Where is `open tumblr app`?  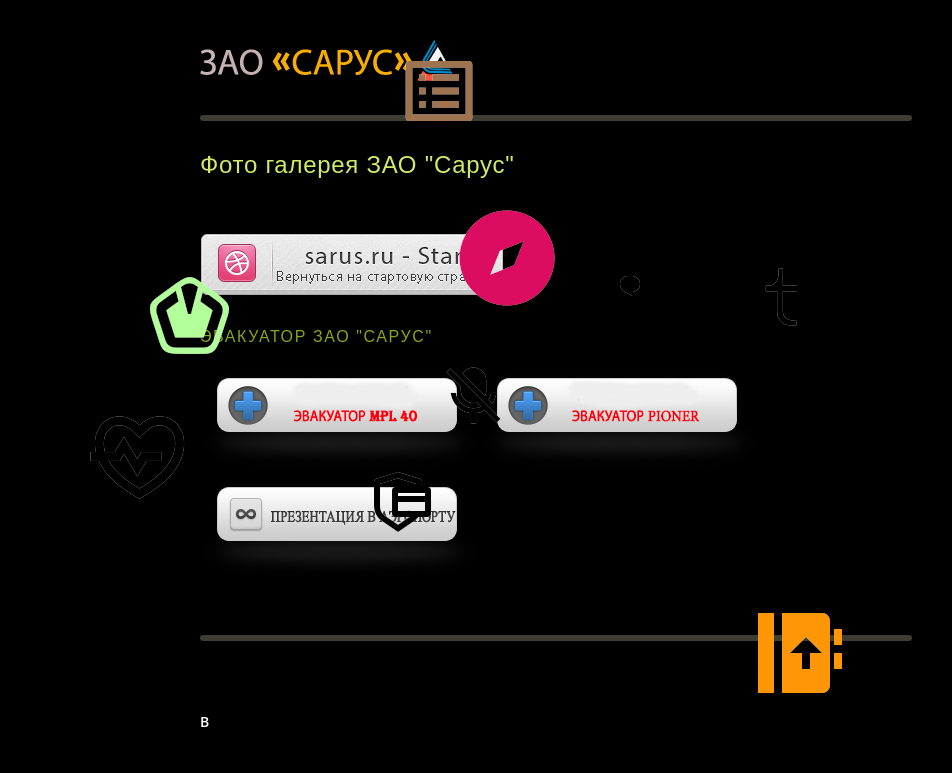
open tumblr app is located at coordinates (780, 297).